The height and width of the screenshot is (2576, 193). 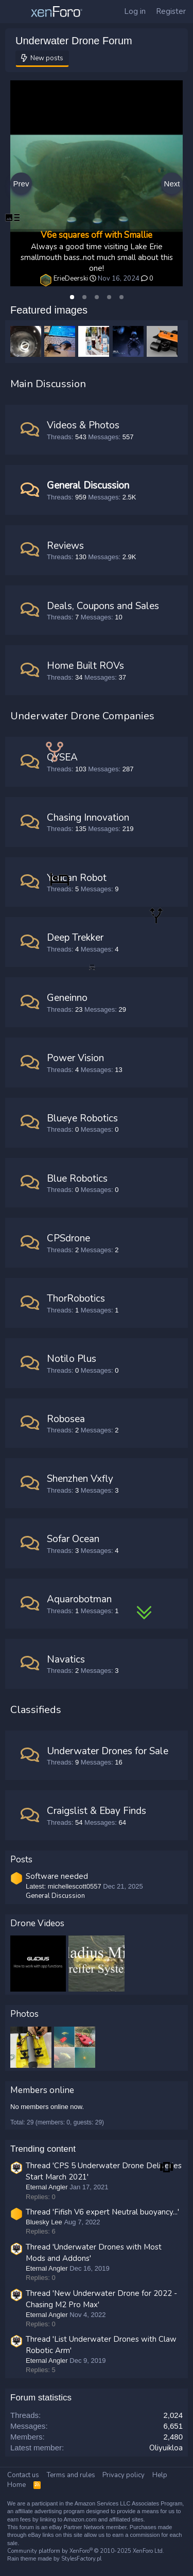 What do you see at coordinates (156, 915) in the screenshot?
I see `view alternative routes` at bounding box center [156, 915].